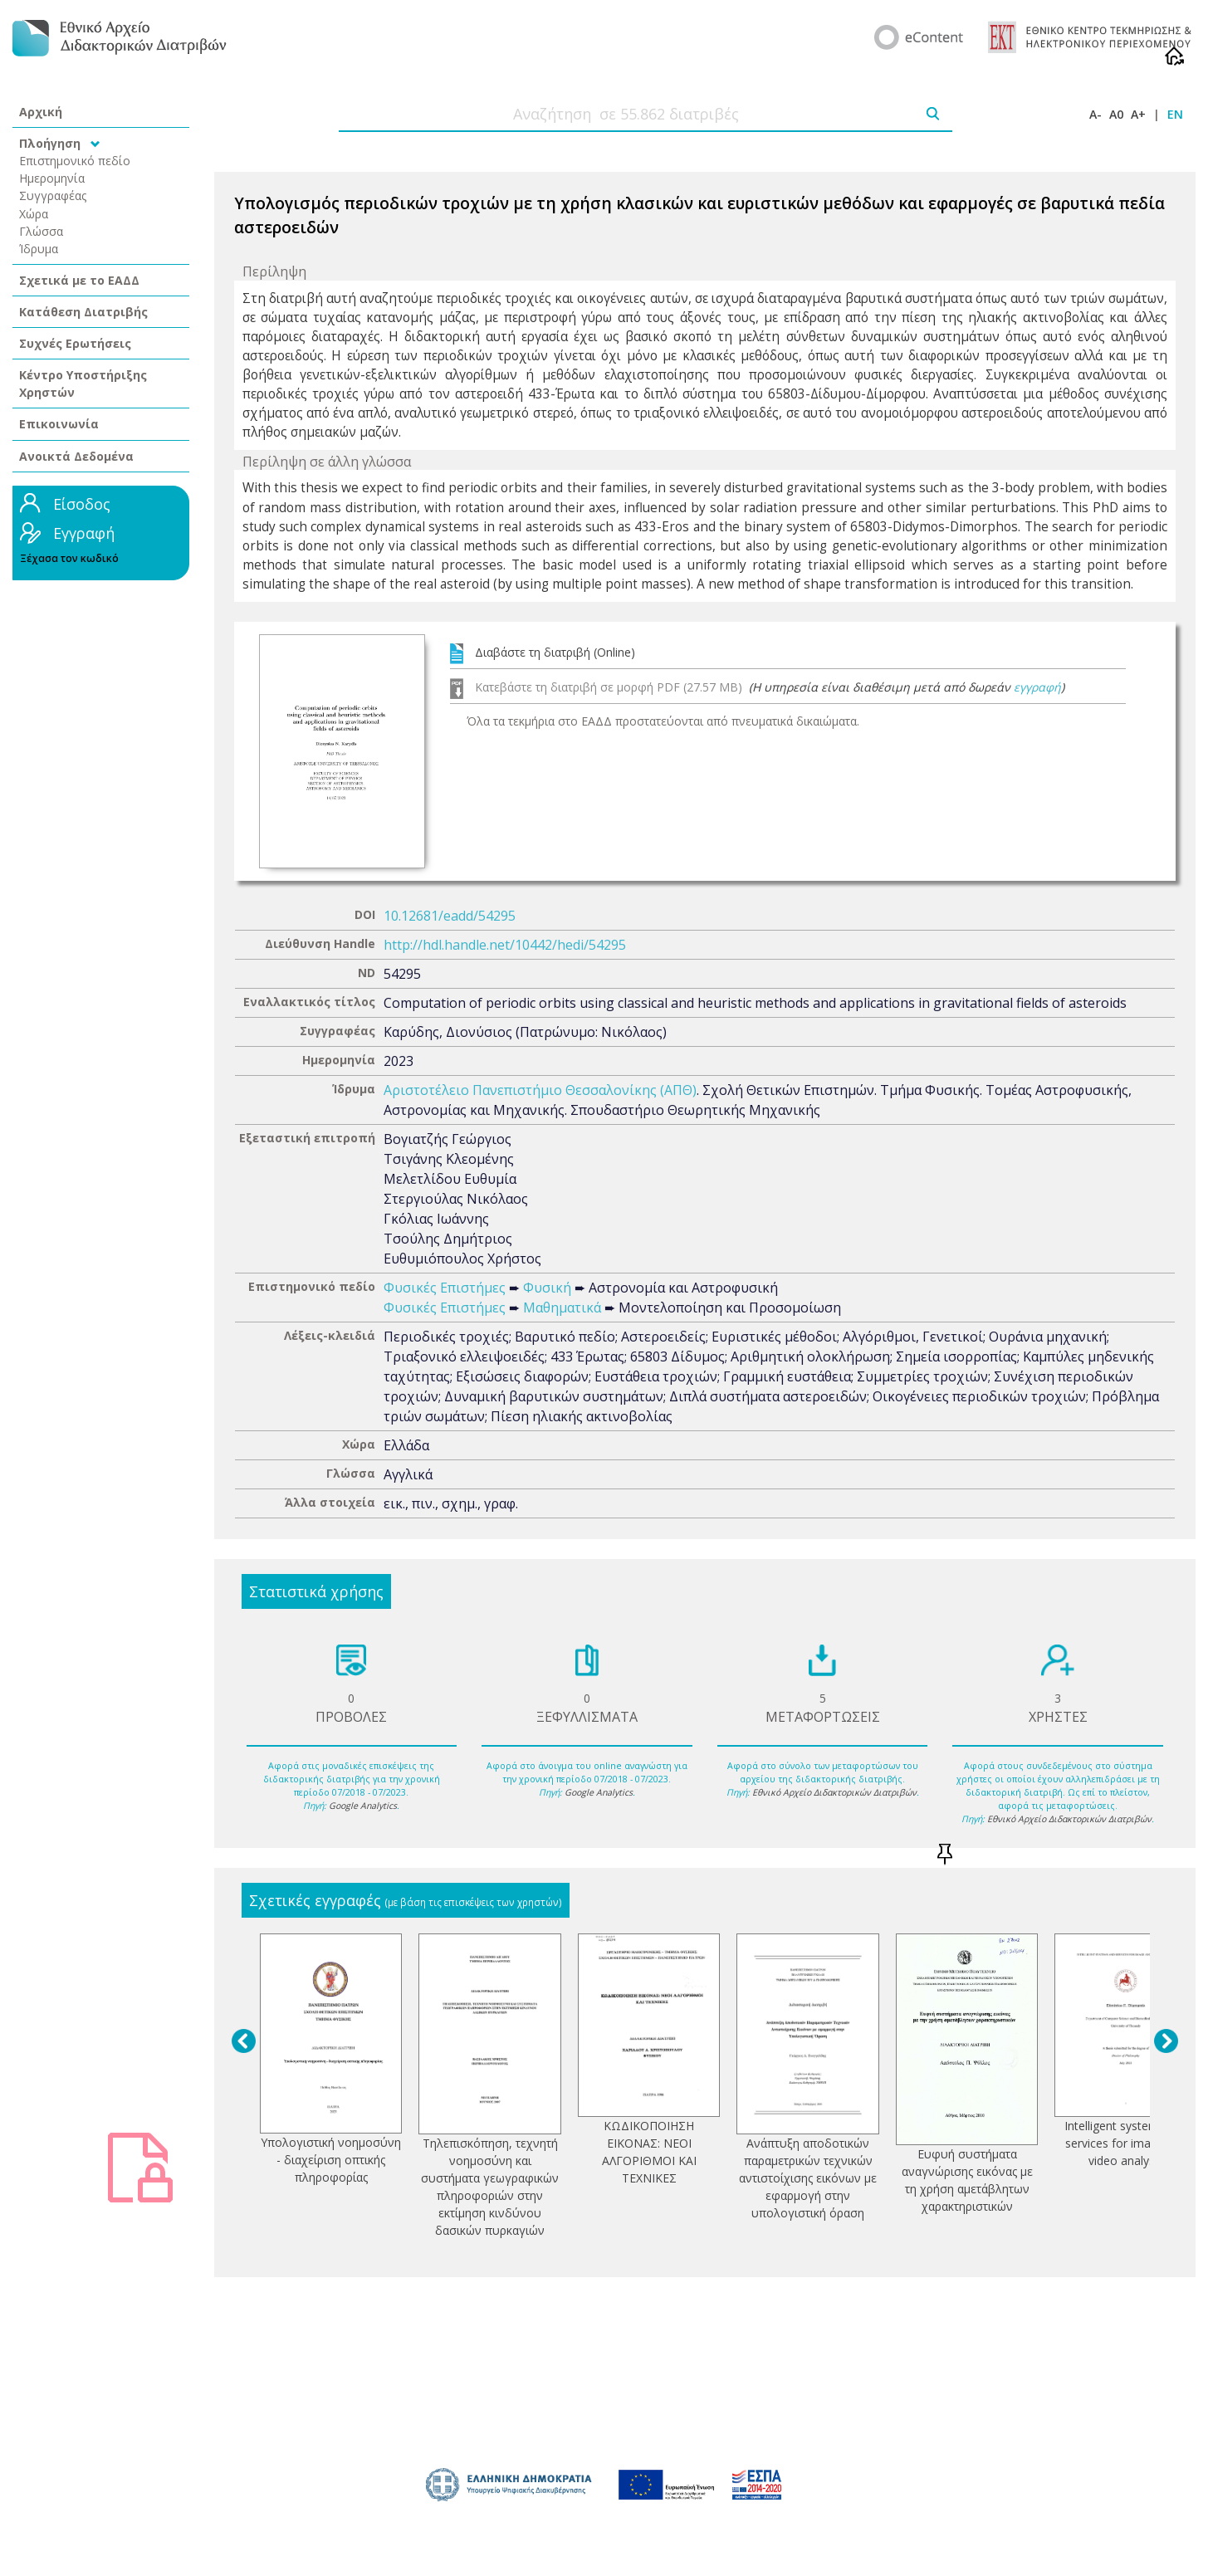 The image size is (1208, 2576). Describe the element at coordinates (1174, 56) in the screenshot. I see `view home analytics and statistics` at that location.